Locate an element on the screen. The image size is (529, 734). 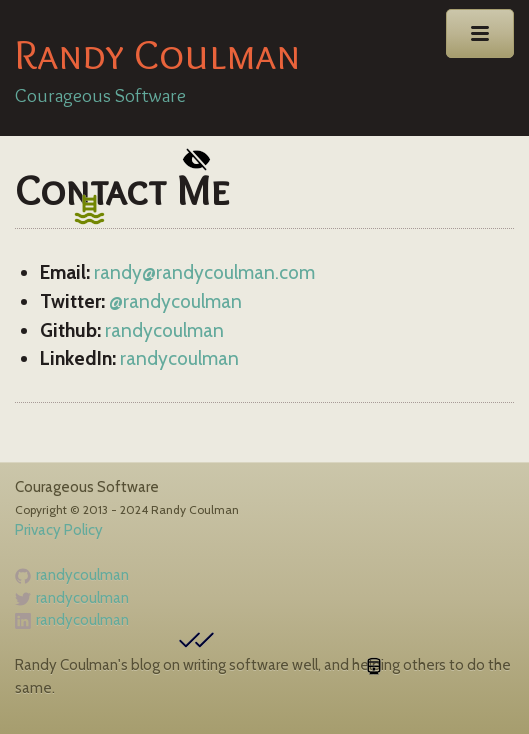
indicates multiple items completed or verified is located at coordinates (196, 640).